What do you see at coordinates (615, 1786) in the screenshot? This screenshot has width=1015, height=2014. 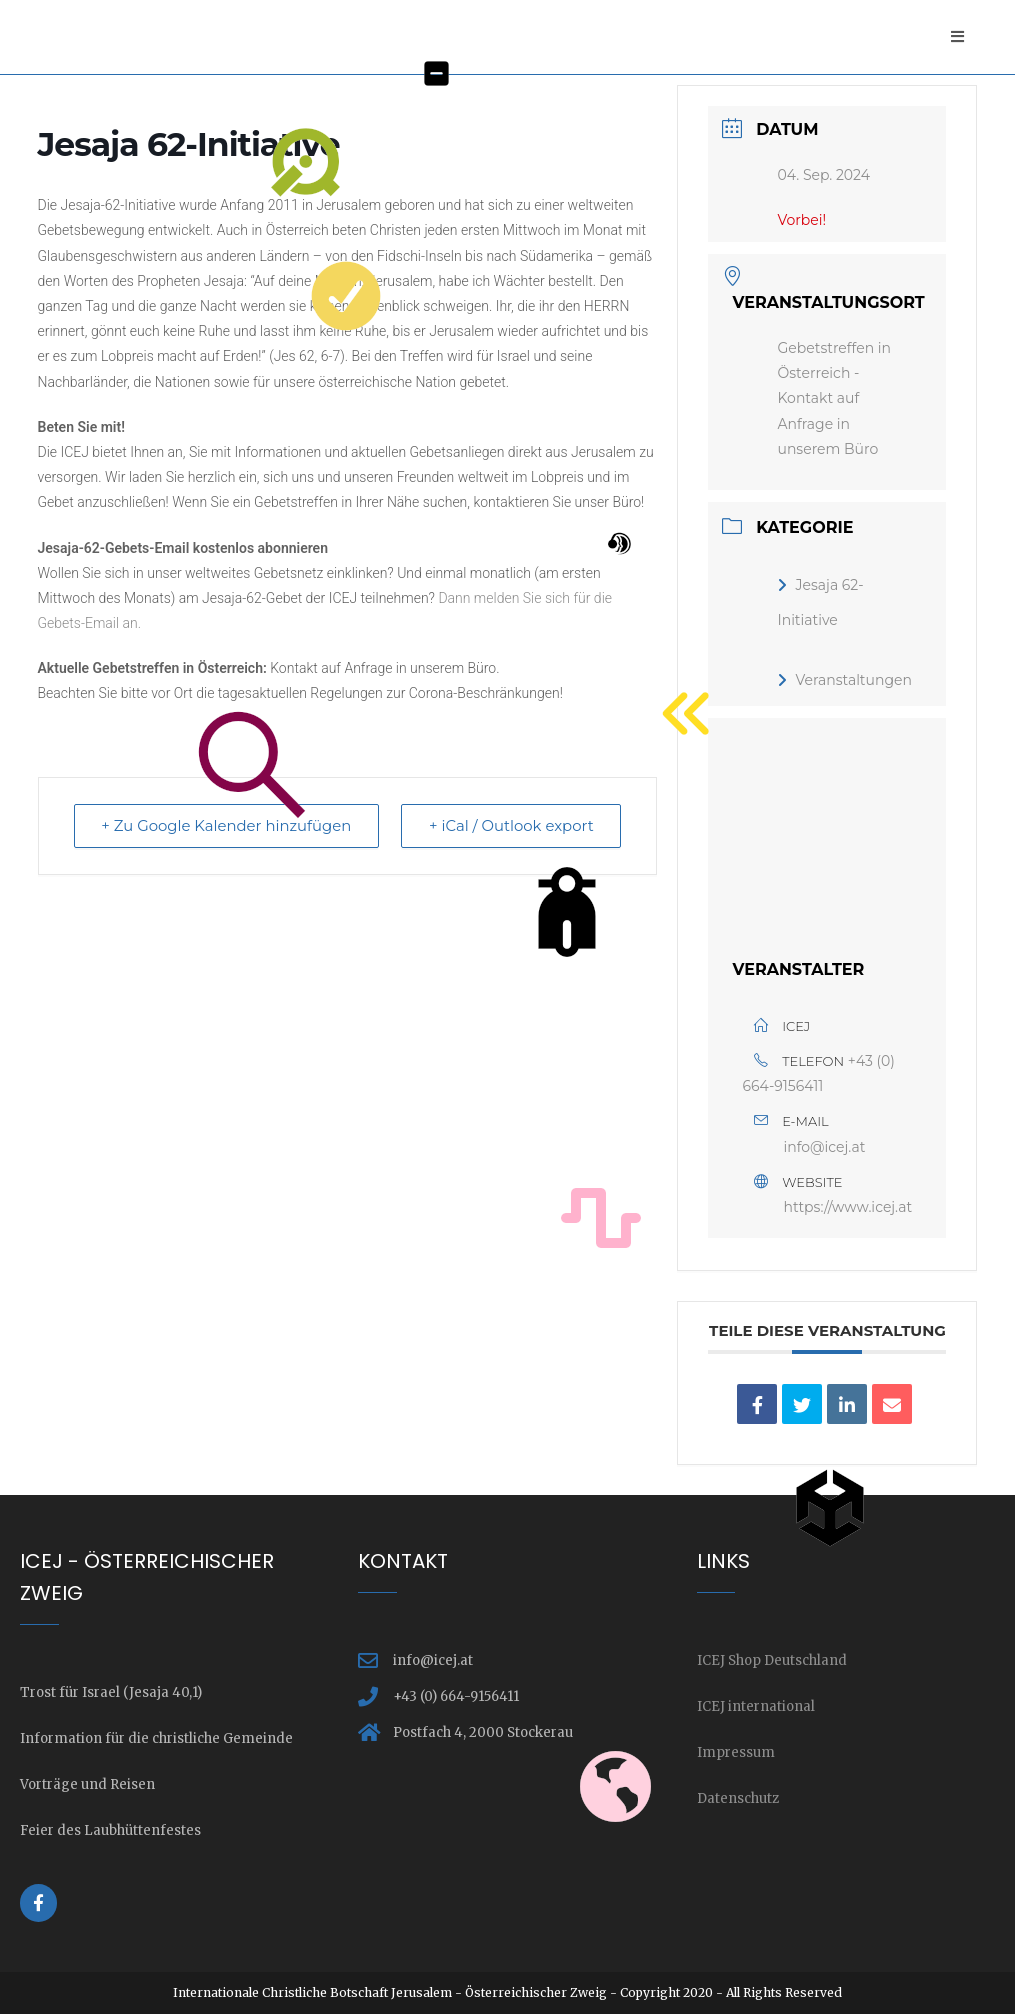 I see `view global or worldwide settings` at bounding box center [615, 1786].